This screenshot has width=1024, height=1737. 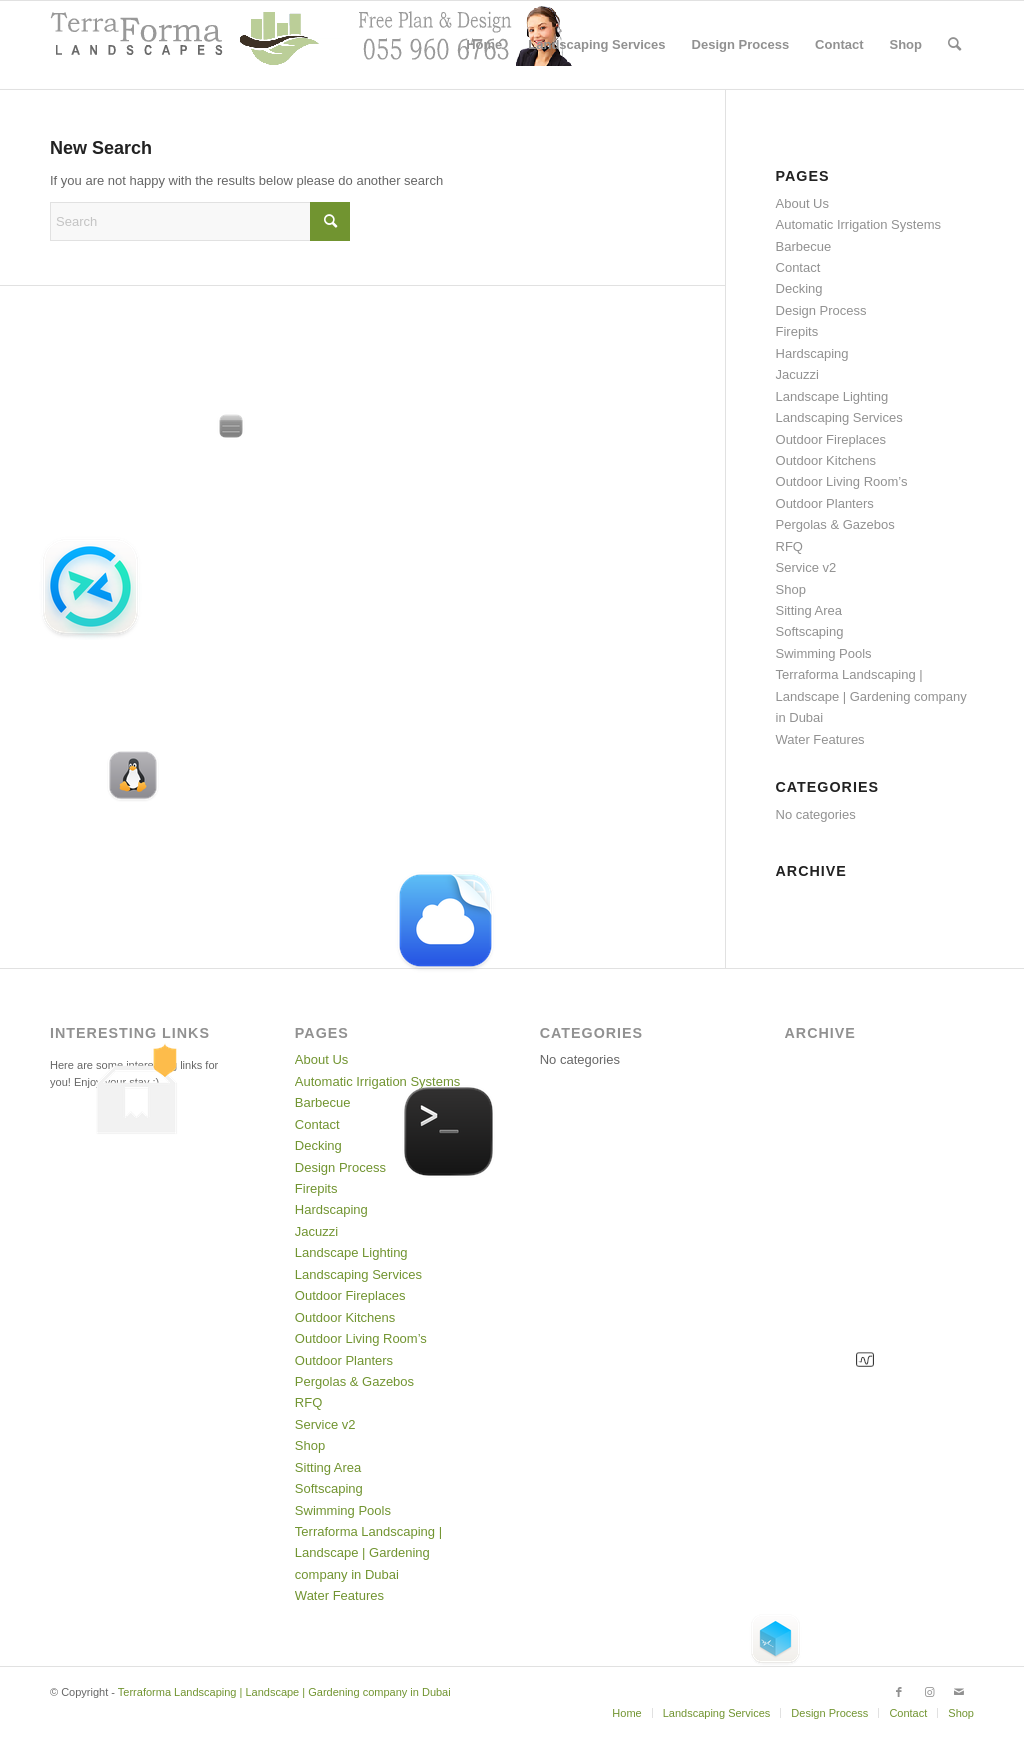 I want to click on view system resource usage and performance metrics, so click(x=865, y=1359).